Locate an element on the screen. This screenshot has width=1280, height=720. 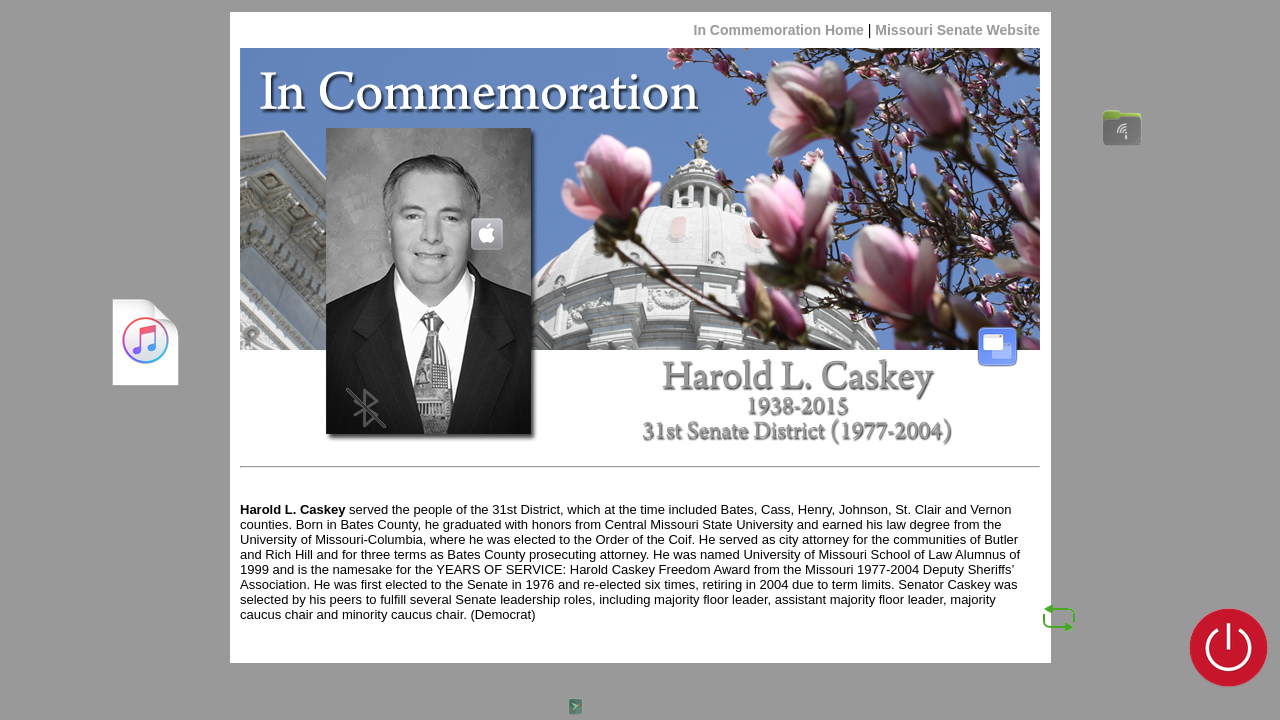
indicates bluetooth is turned off or disabled is located at coordinates (366, 408).